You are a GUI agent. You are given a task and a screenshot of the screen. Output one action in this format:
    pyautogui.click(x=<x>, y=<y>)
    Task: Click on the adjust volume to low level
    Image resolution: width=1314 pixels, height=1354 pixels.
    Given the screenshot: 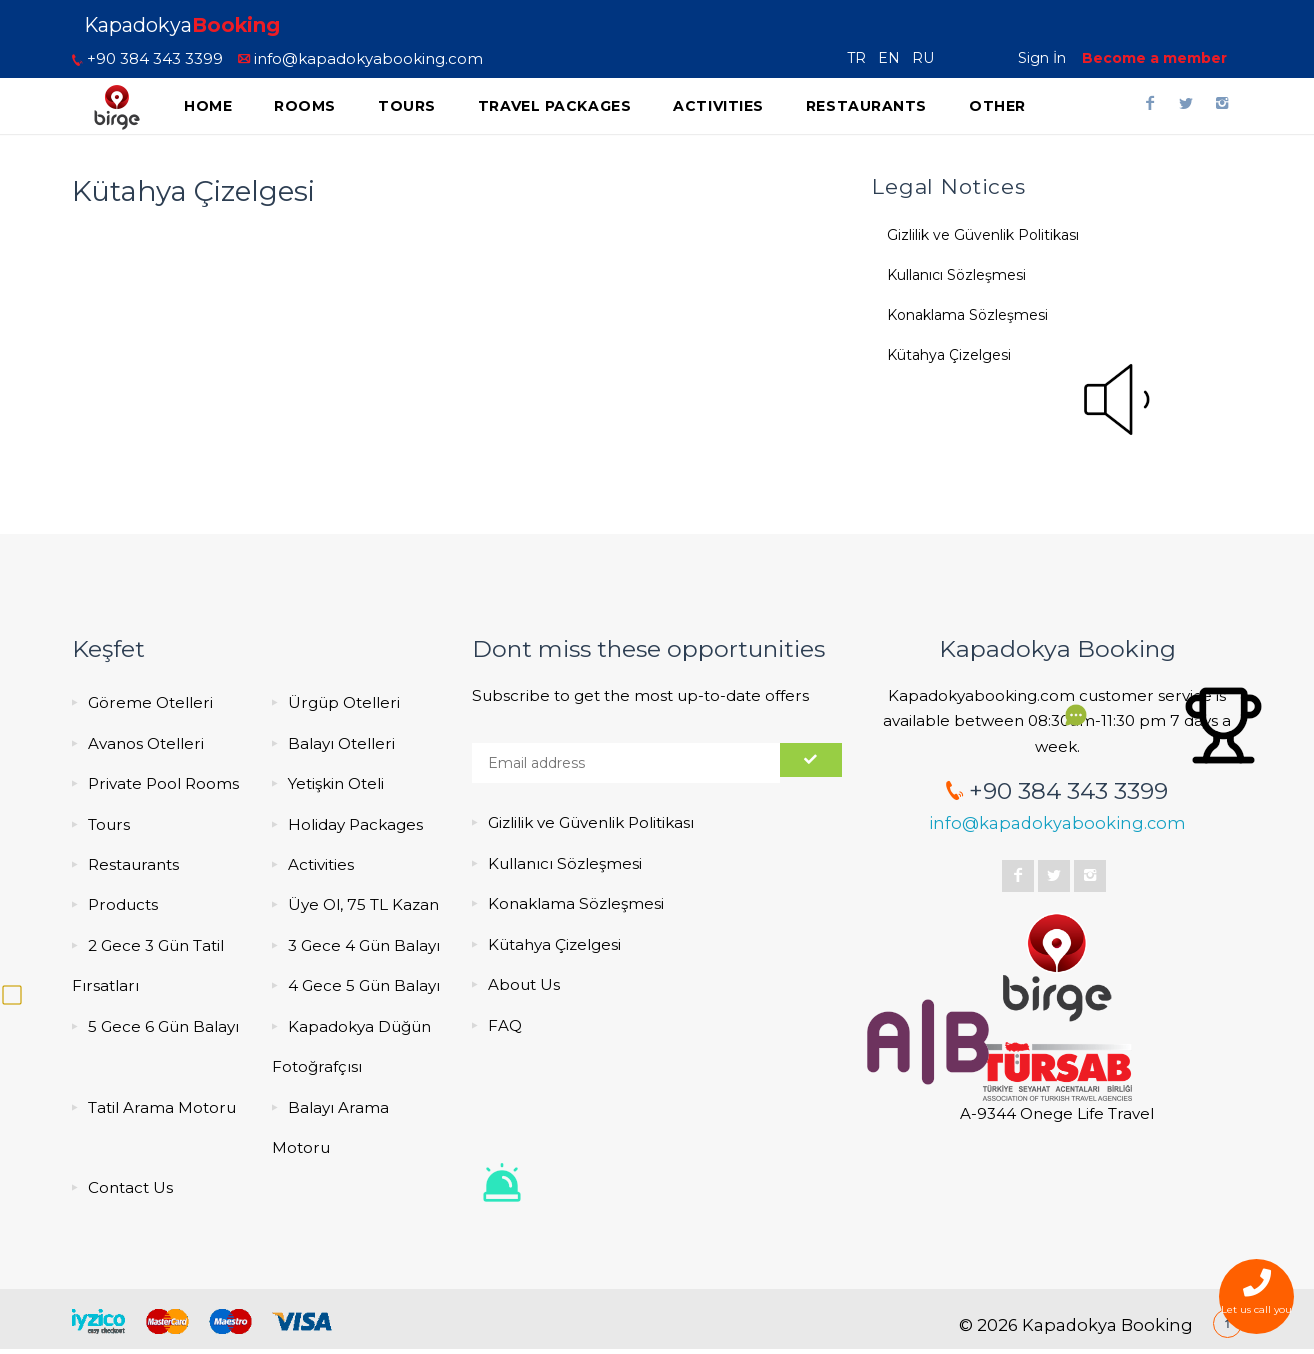 What is the action you would take?
    pyautogui.click(x=1122, y=399)
    